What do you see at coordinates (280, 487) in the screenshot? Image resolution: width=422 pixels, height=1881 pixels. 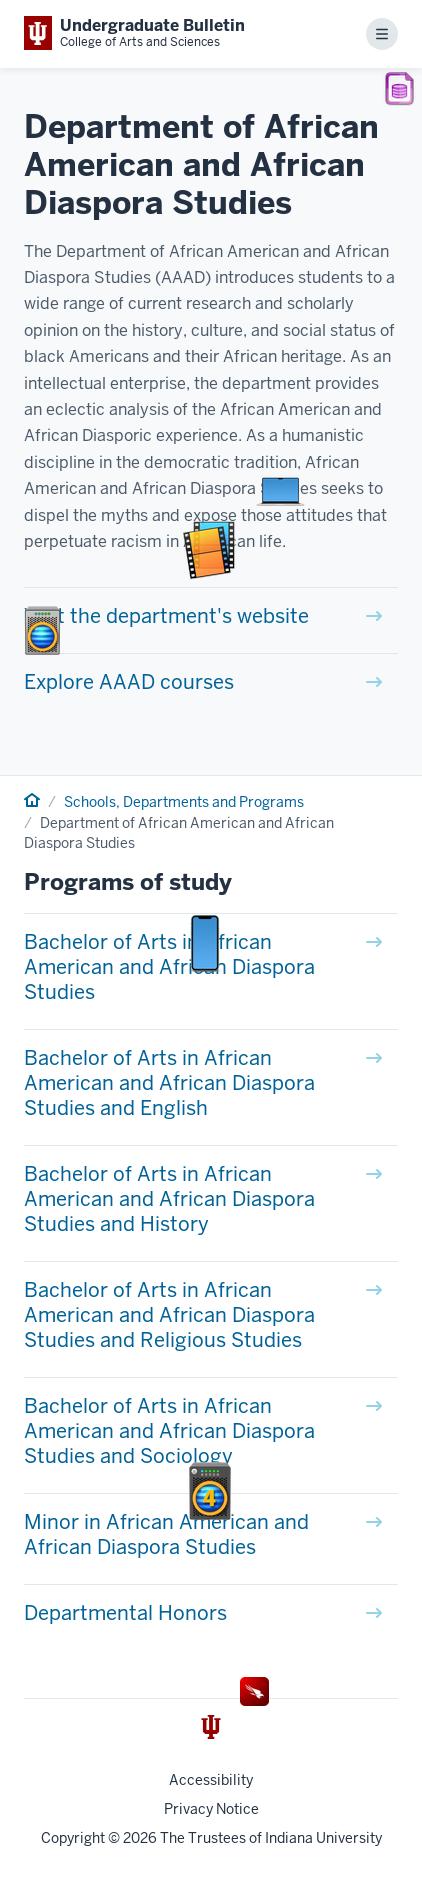 I see `represents this macbook air device in system settings` at bounding box center [280, 487].